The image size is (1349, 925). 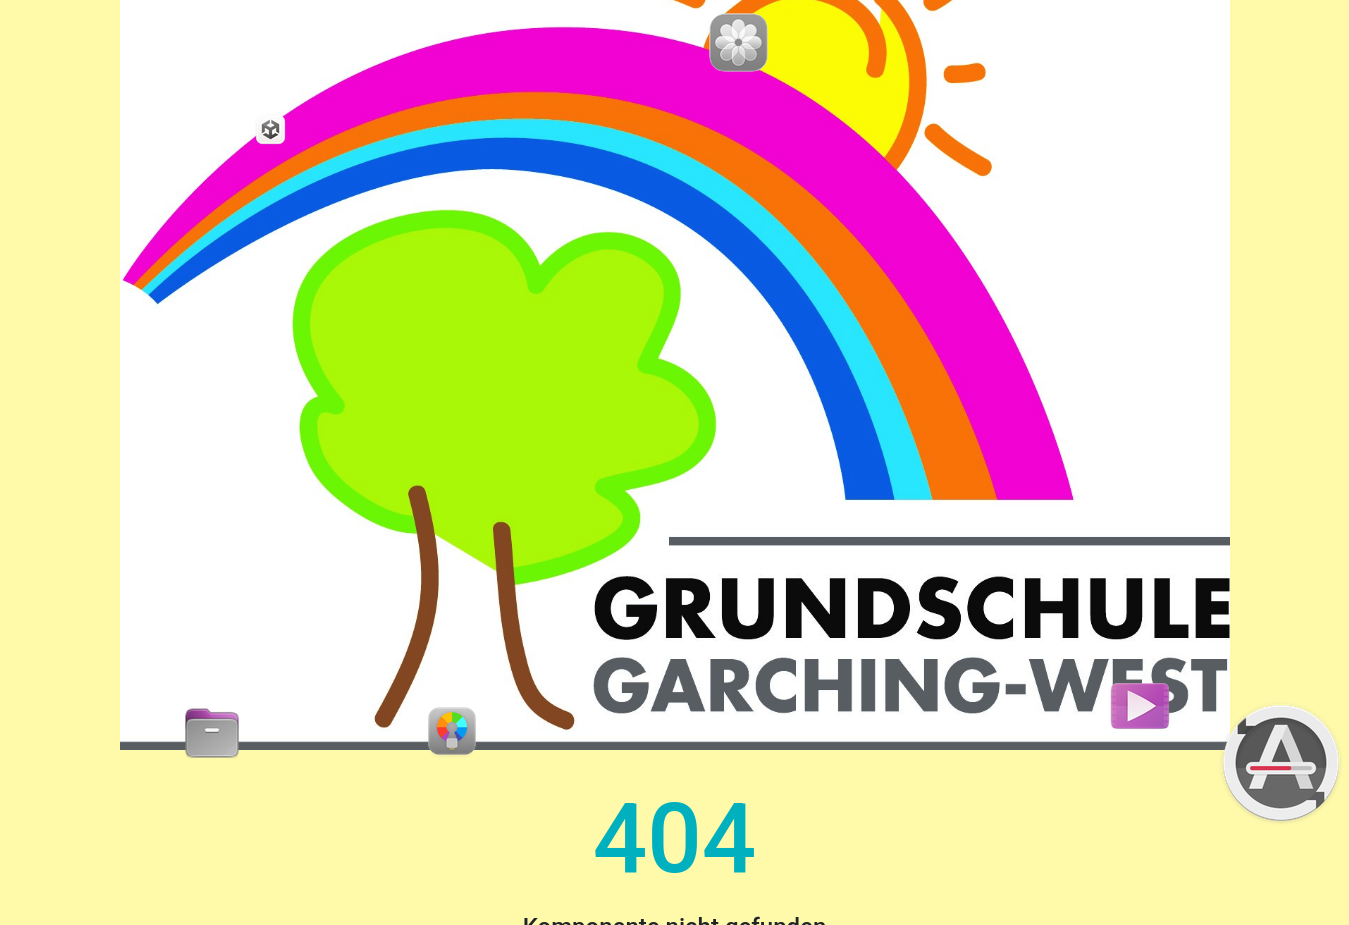 What do you see at coordinates (1281, 763) in the screenshot?
I see `open the software update manager` at bounding box center [1281, 763].